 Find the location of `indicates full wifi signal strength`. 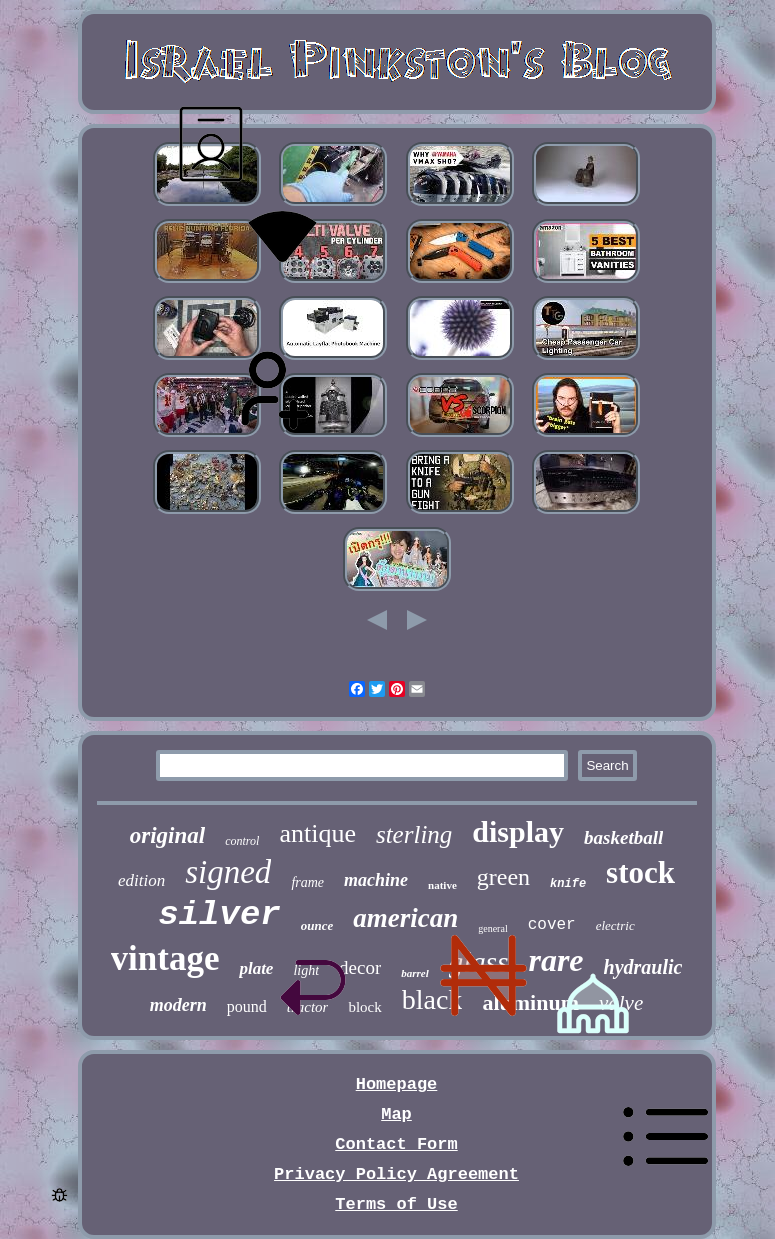

indicates full wifi signal strength is located at coordinates (282, 237).